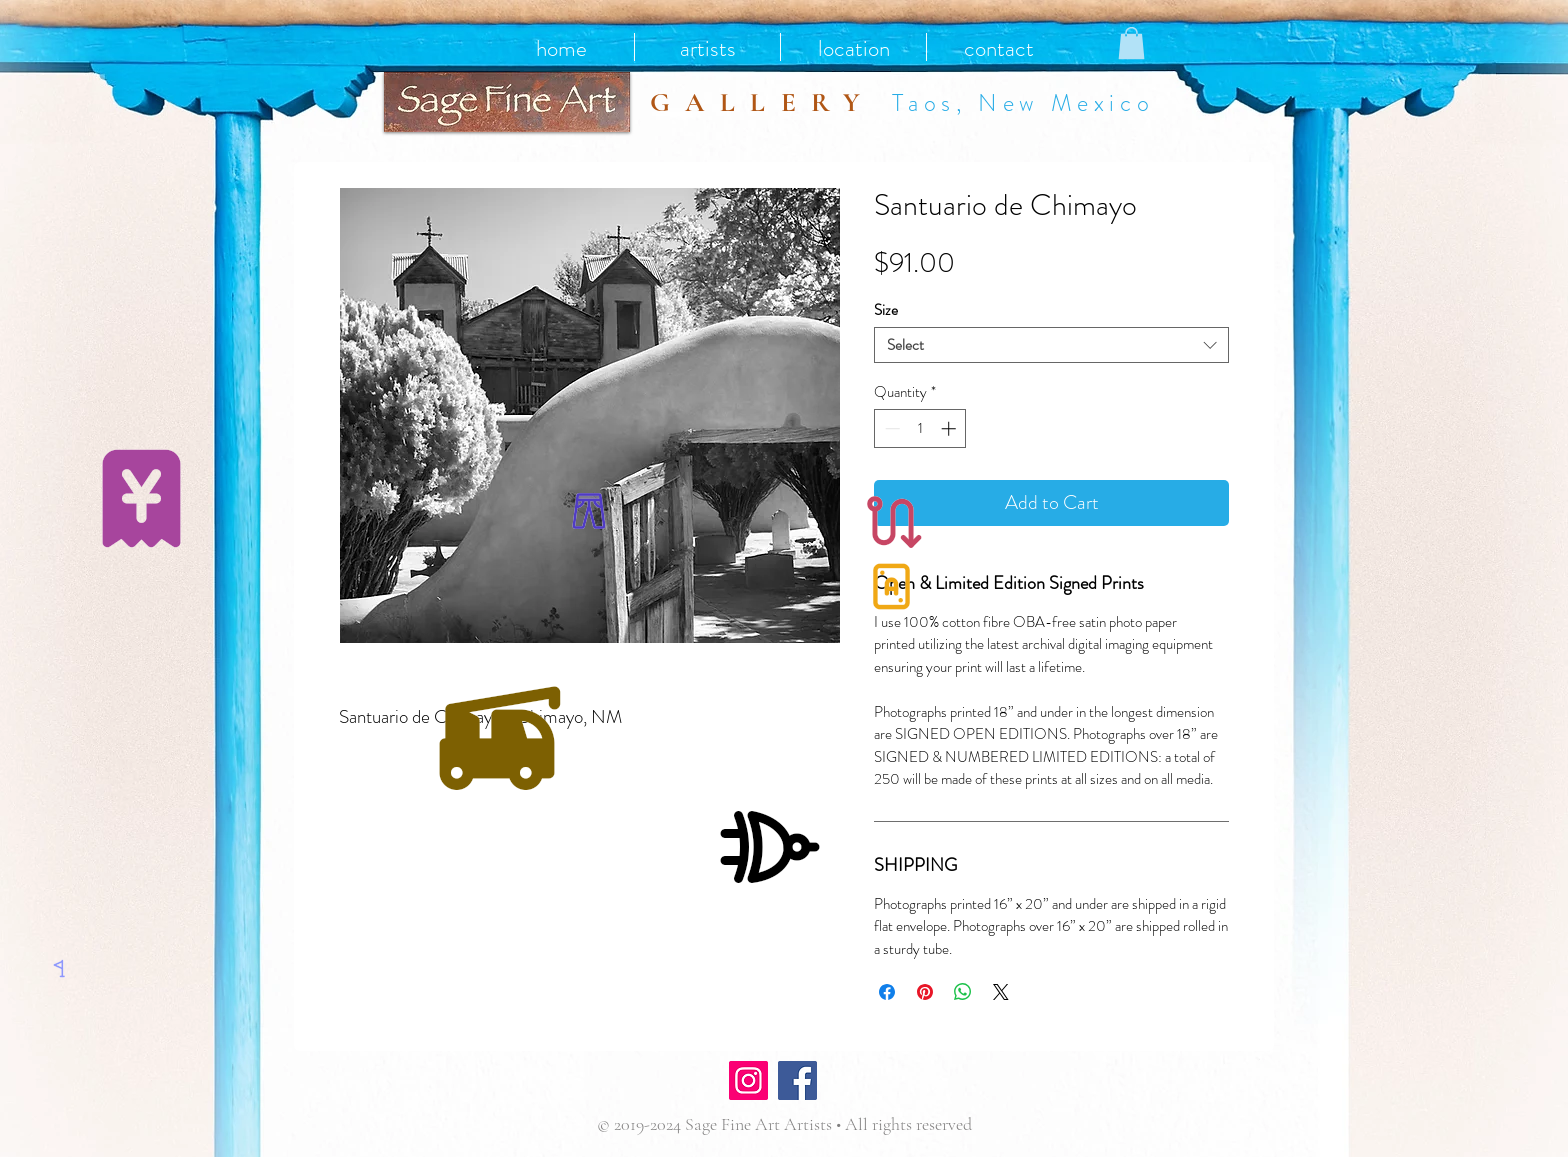 This screenshot has height=1157, width=1568. Describe the element at coordinates (589, 511) in the screenshot. I see `browse pants or bottoms in a clothing app` at that location.